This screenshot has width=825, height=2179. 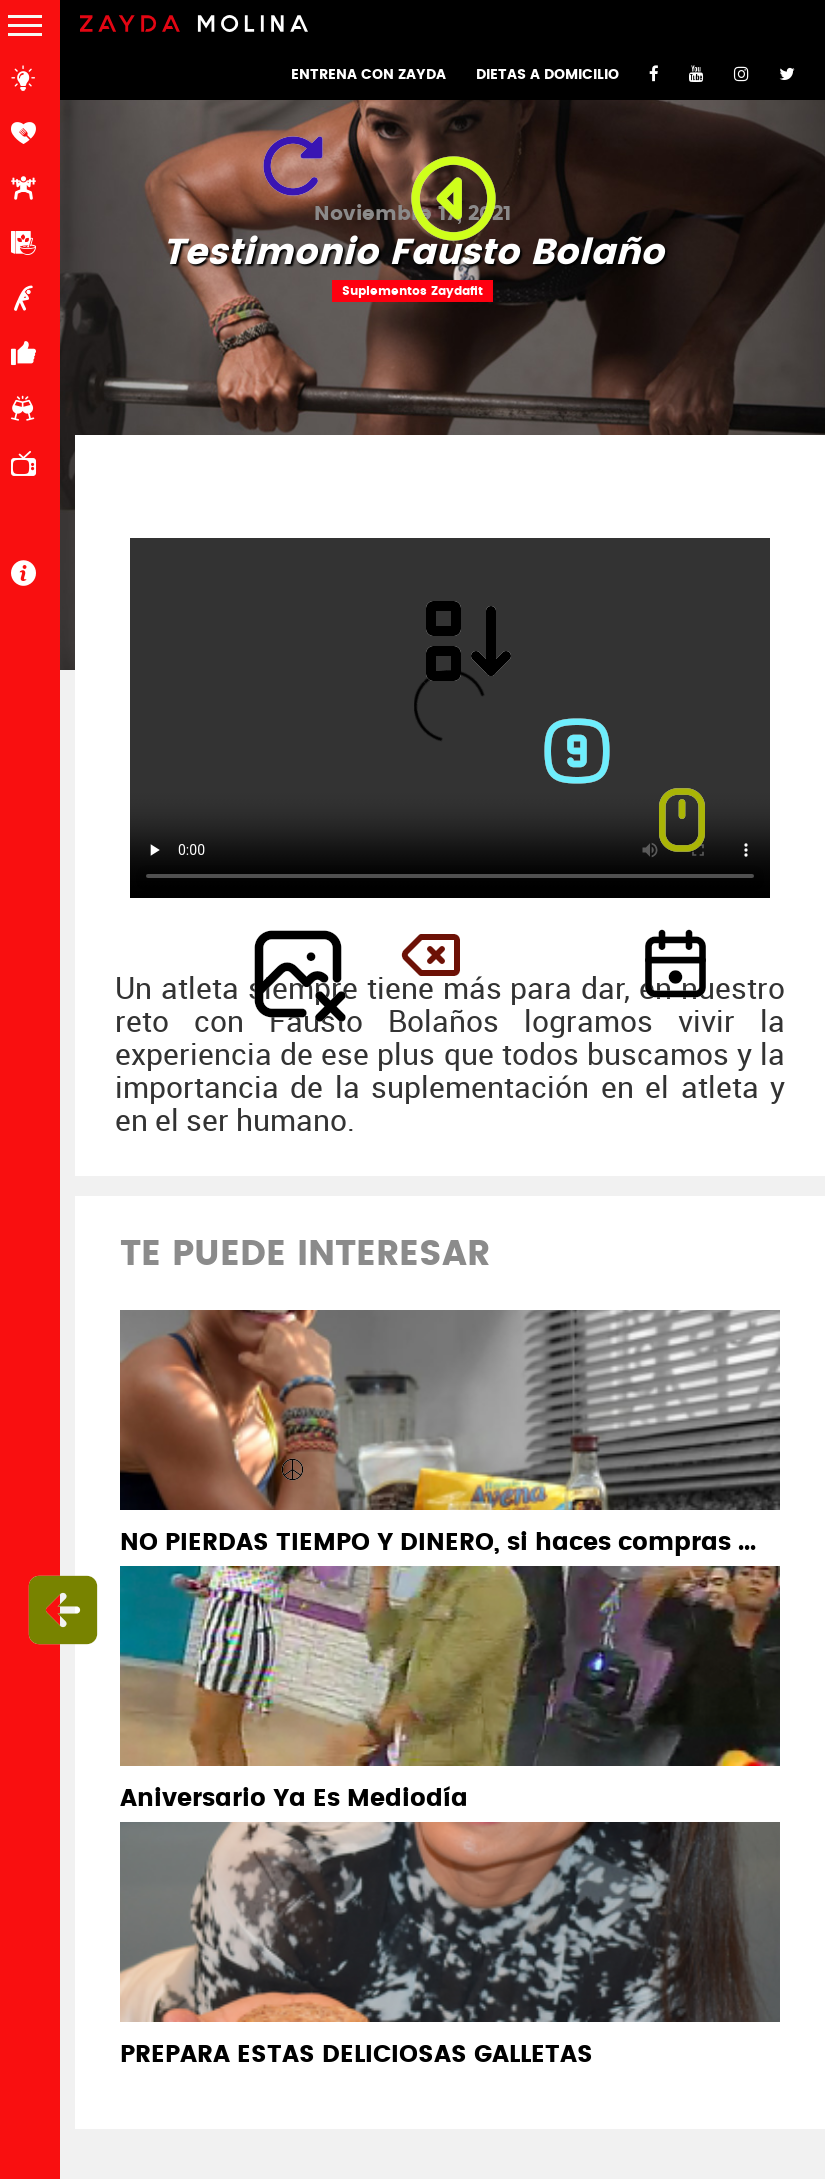 I want to click on mouse input device indicator, so click(x=682, y=820).